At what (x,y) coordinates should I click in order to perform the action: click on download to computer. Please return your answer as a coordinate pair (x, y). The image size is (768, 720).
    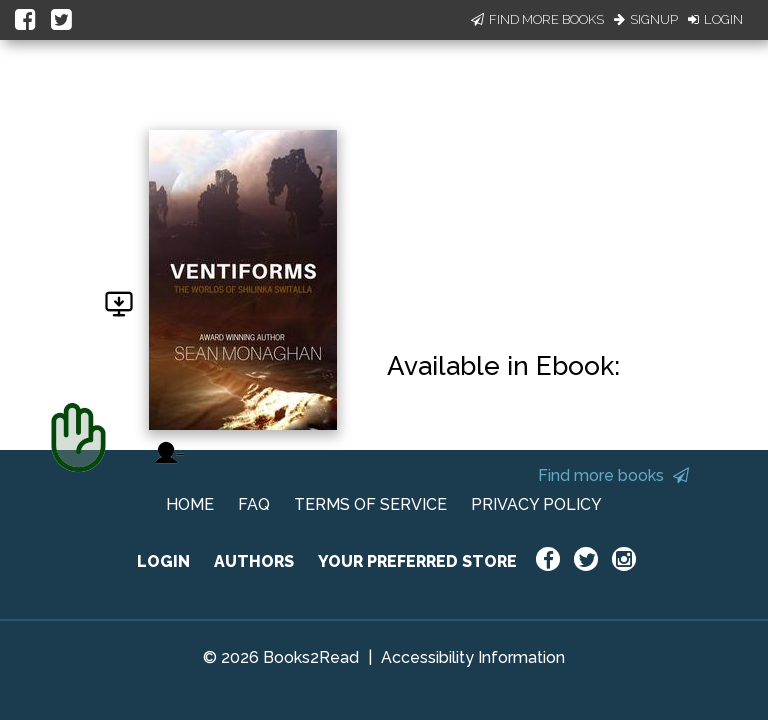
    Looking at the image, I should click on (119, 304).